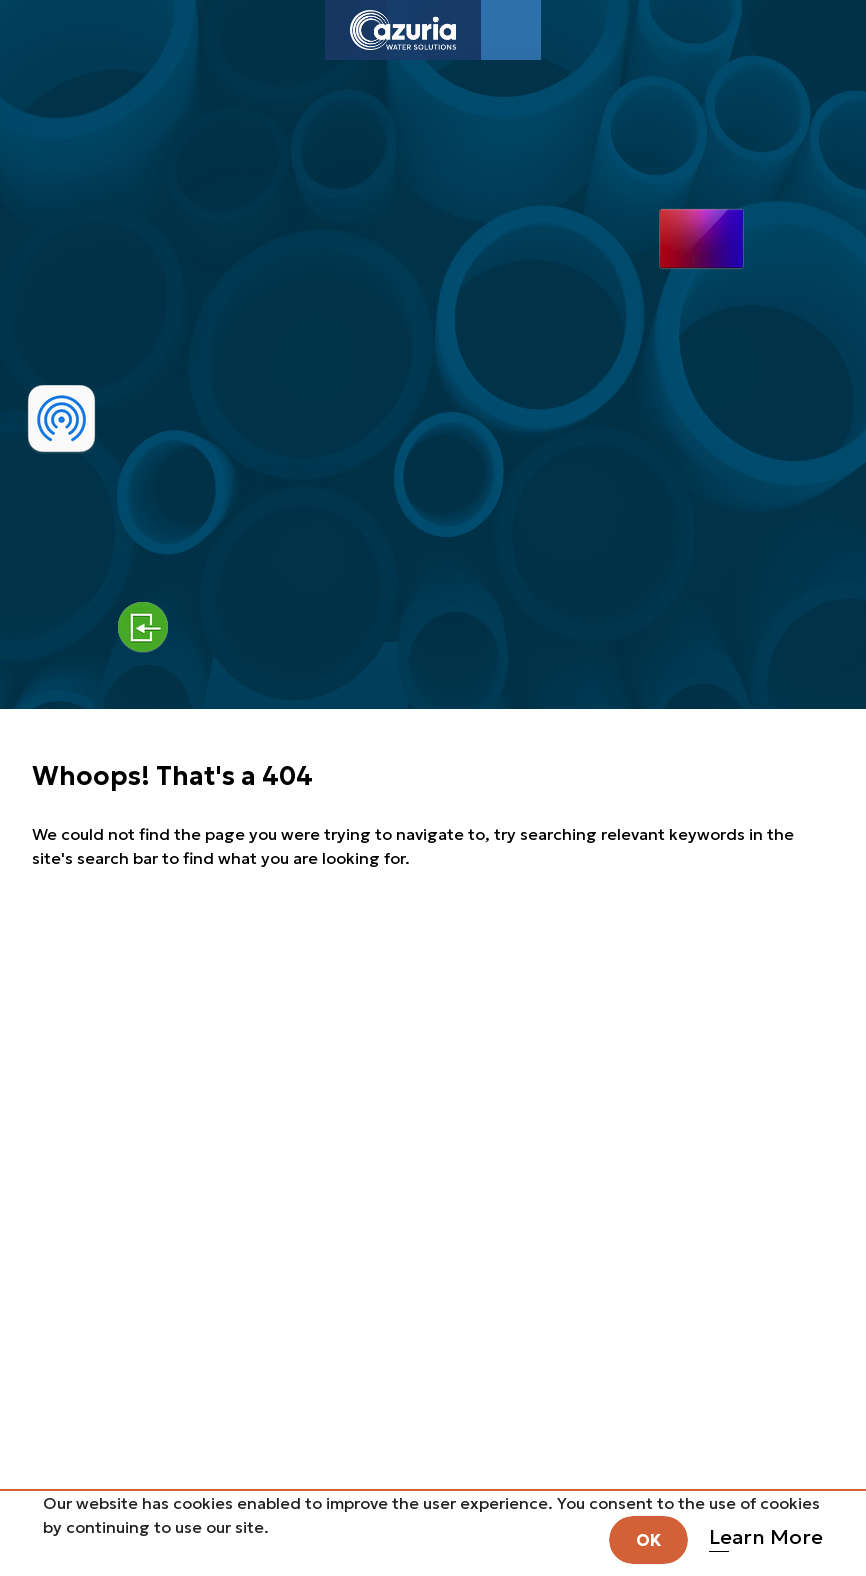 The width and height of the screenshot is (866, 1576). What do you see at coordinates (143, 627) in the screenshot?
I see `log out of the current user session` at bounding box center [143, 627].